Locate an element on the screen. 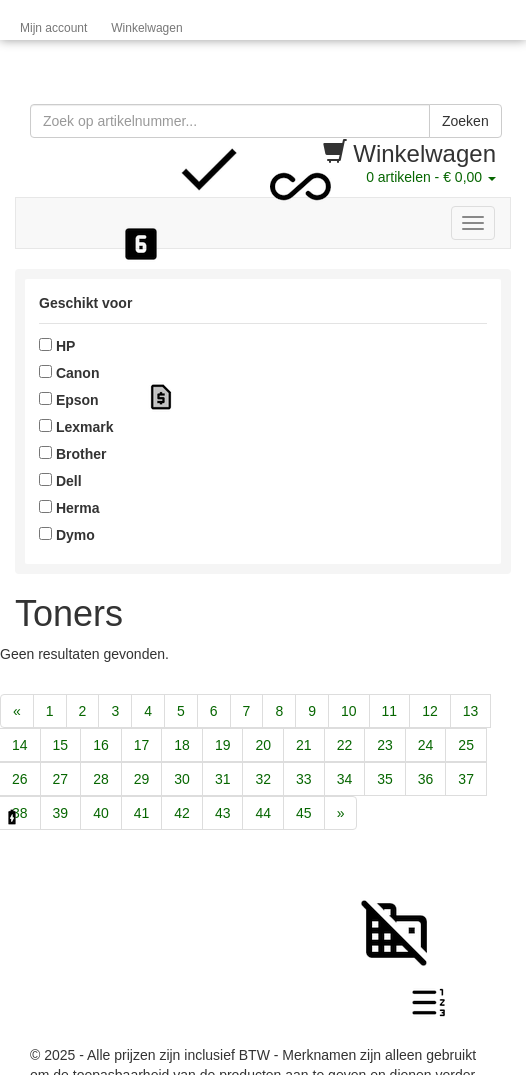  switch to right-to-left numbered list format is located at coordinates (429, 1002).